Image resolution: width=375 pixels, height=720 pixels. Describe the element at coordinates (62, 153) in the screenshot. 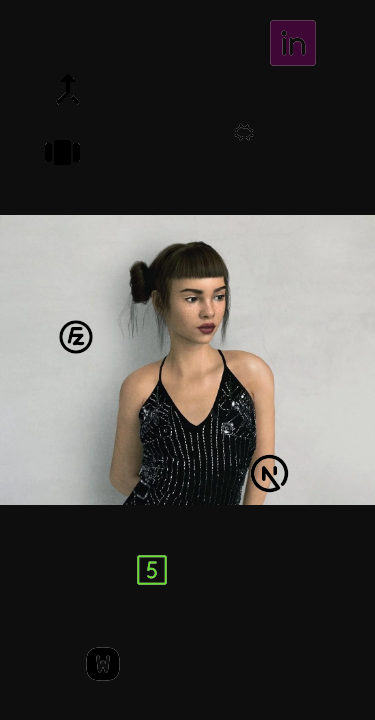

I see `view content in carousel format` at that location.